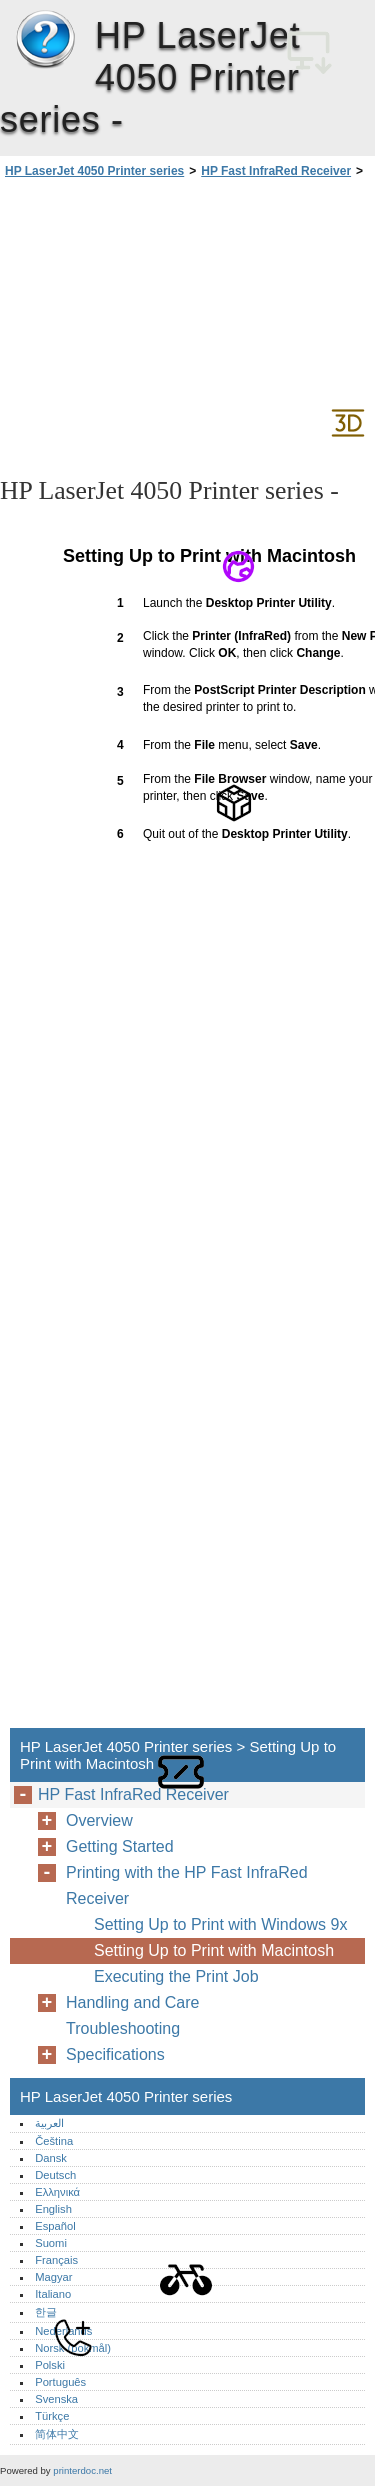 The width and height of the screenshot is (375, 2486). I want to click on switch to 3D view mode, so click(348, 423).